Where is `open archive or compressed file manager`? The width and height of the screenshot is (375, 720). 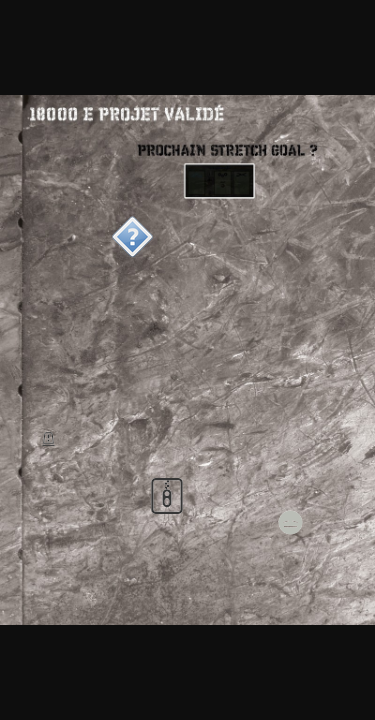 open archive or compressed file manager is located at coordinates (167, 496).